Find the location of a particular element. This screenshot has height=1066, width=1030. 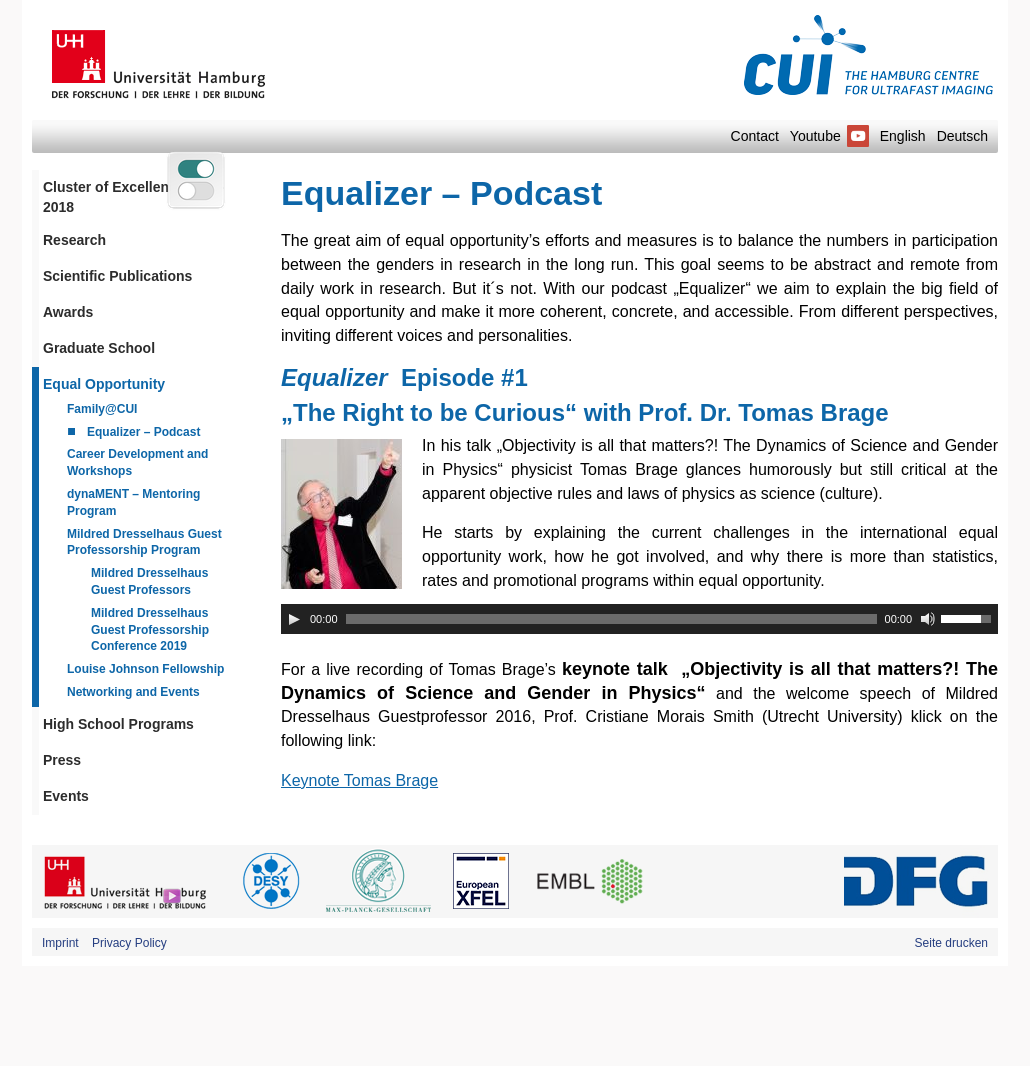

open multimedia or media player app is located at coordinates (172, 896).